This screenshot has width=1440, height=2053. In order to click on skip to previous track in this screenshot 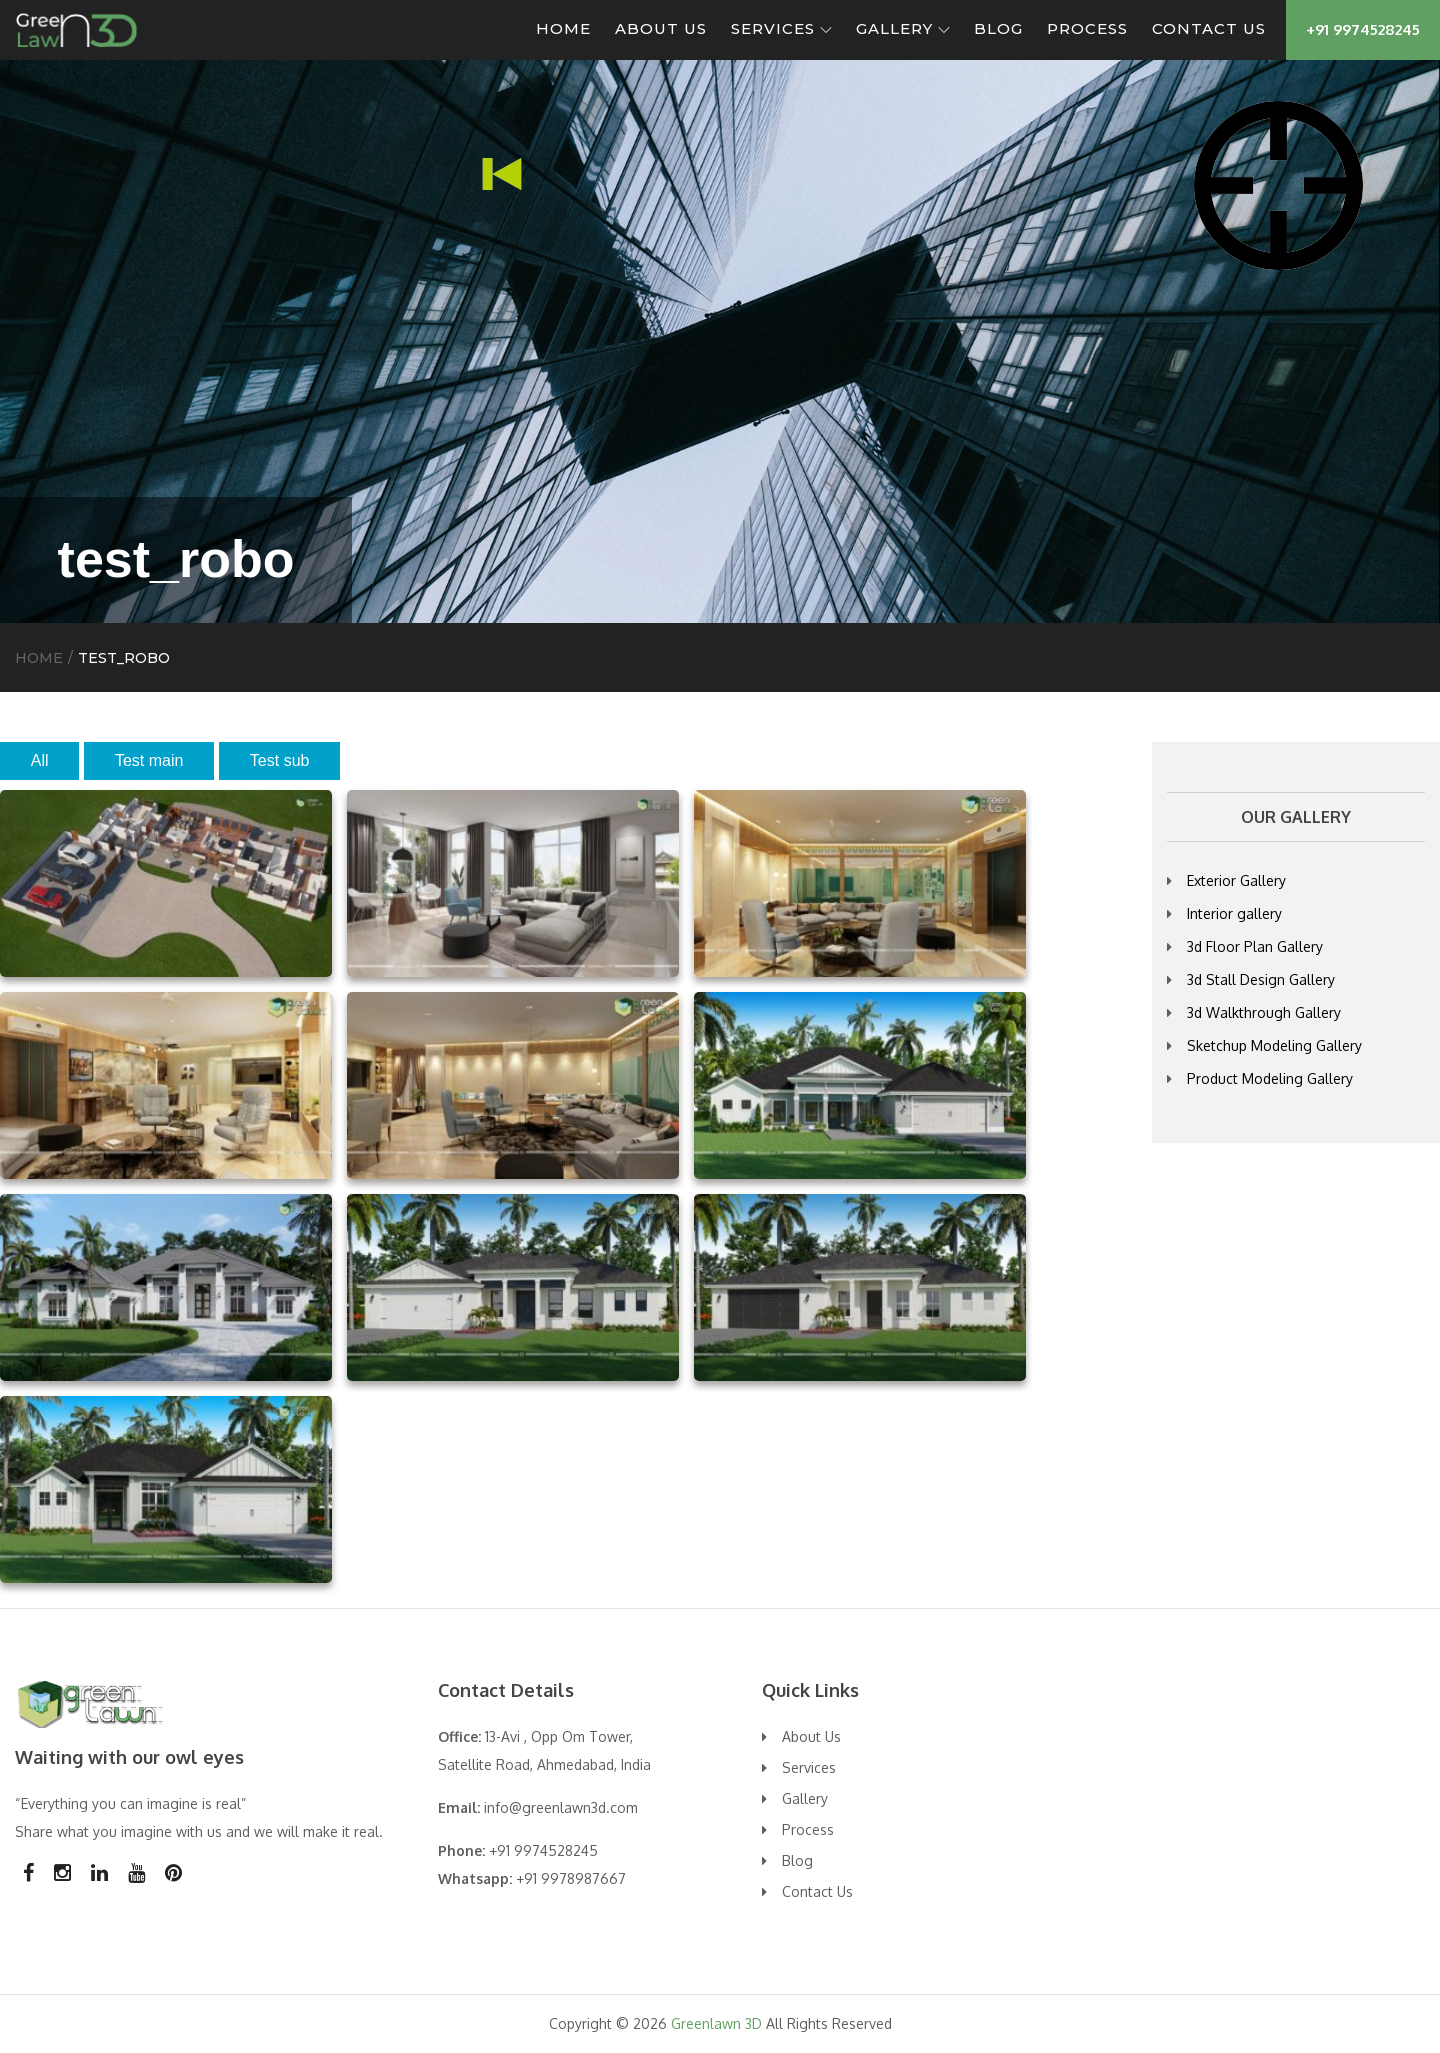, I will do `click(502, 174)`.